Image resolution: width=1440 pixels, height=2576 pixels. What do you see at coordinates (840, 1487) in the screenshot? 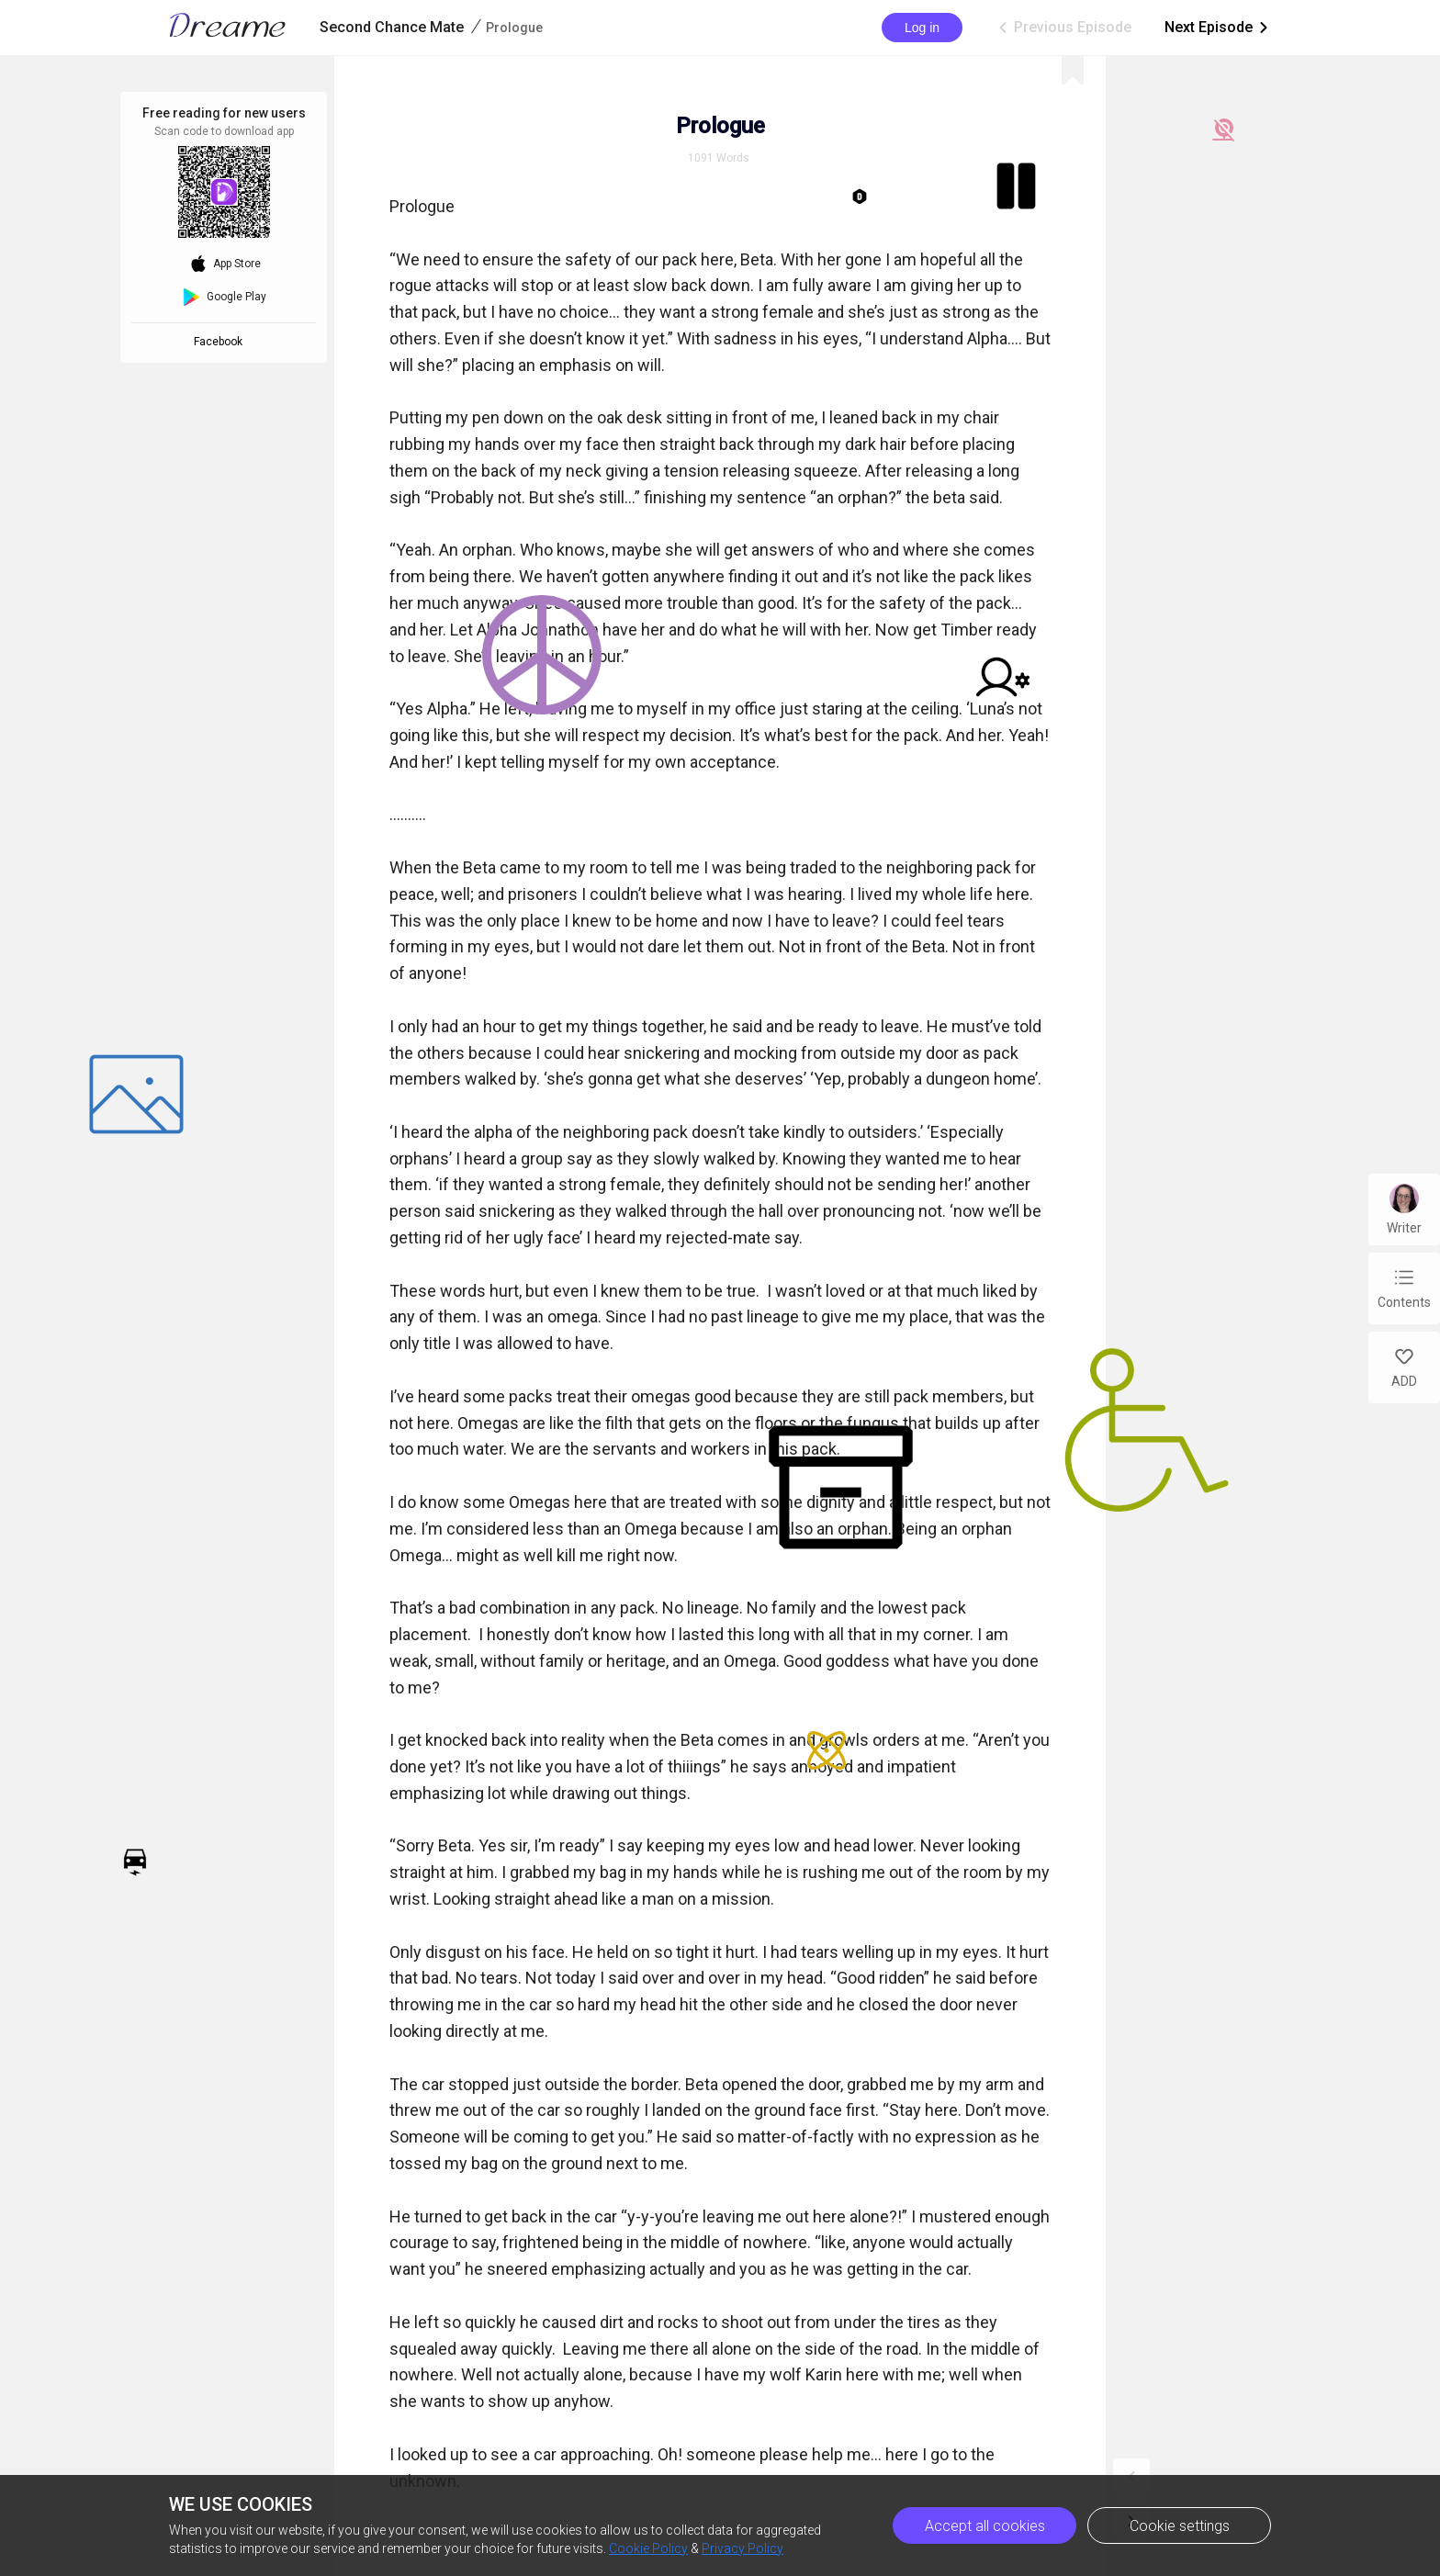
I see `archive selected items` at bounding box center [840, 1487].